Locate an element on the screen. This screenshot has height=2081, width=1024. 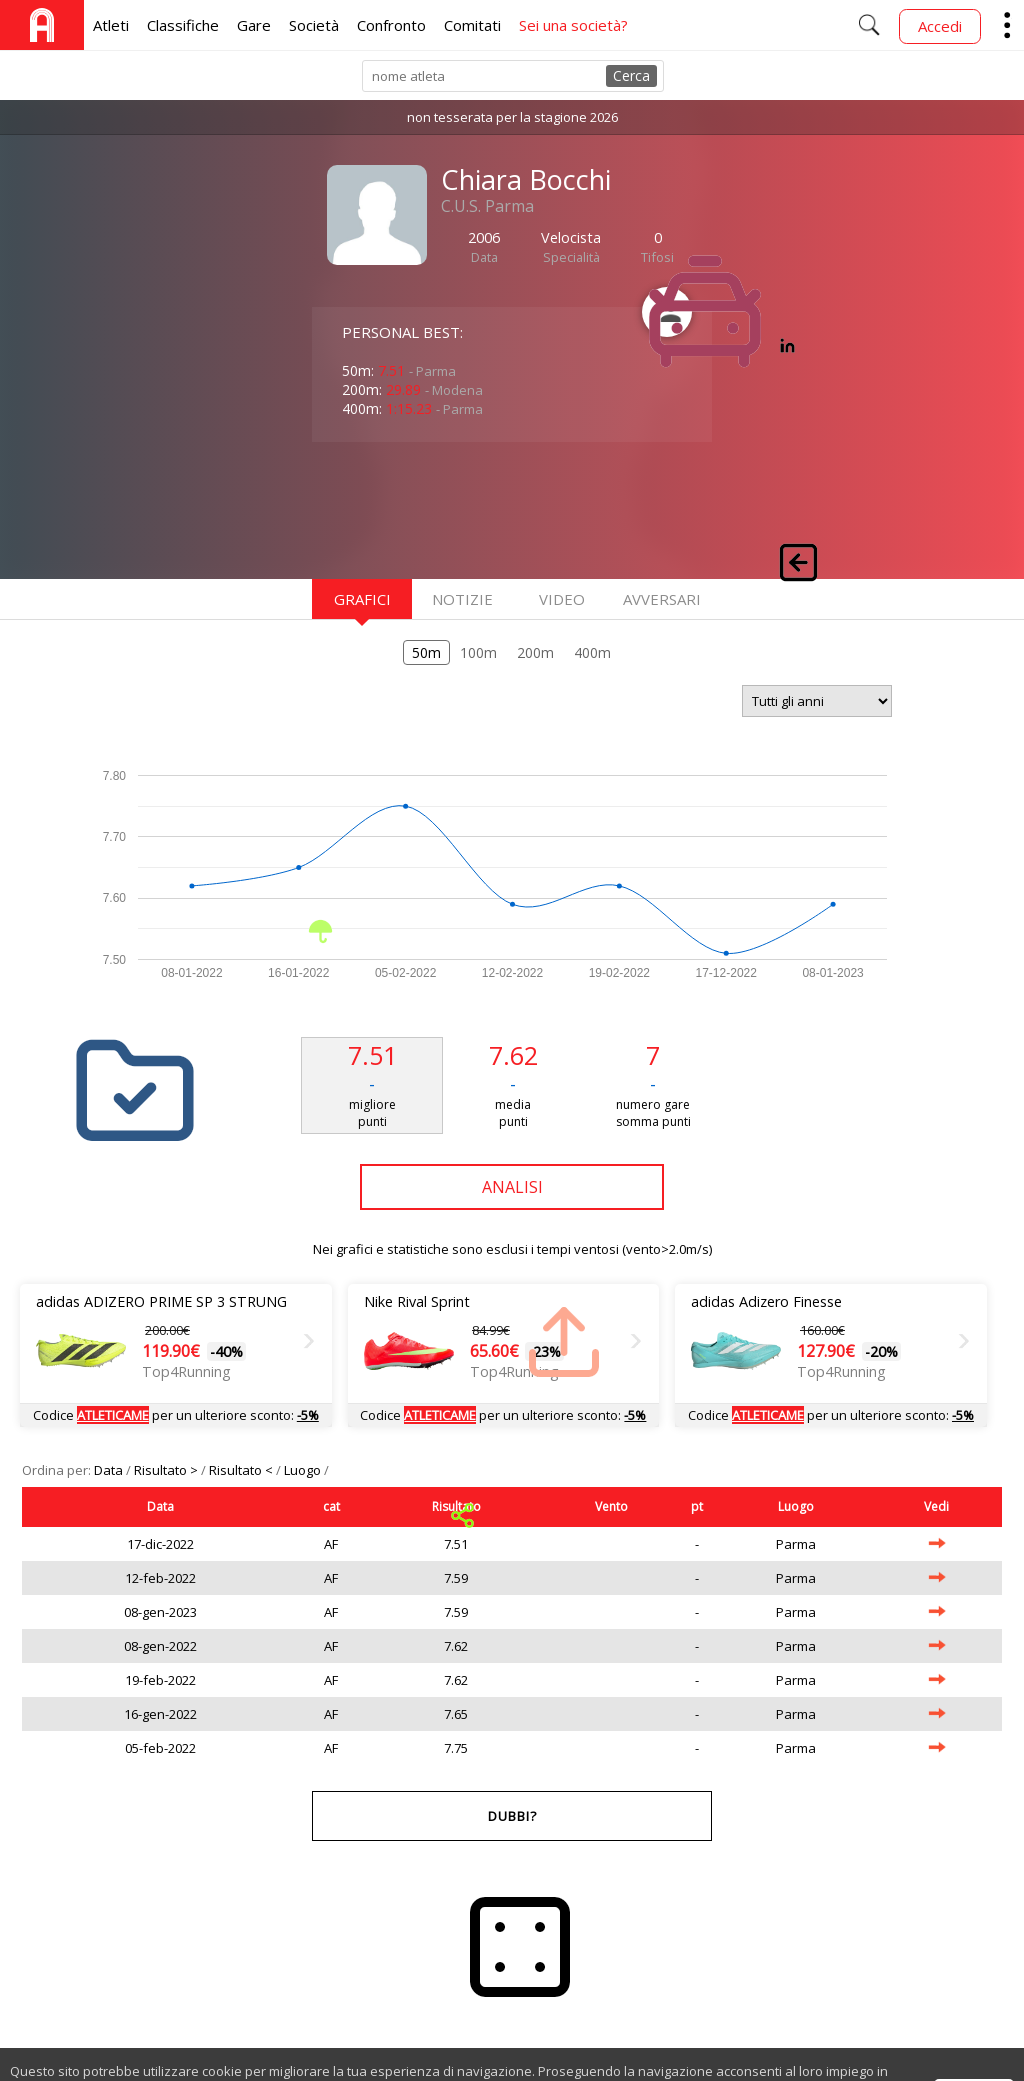
randomize or shuffle content is located at coordinates (520, 1947).